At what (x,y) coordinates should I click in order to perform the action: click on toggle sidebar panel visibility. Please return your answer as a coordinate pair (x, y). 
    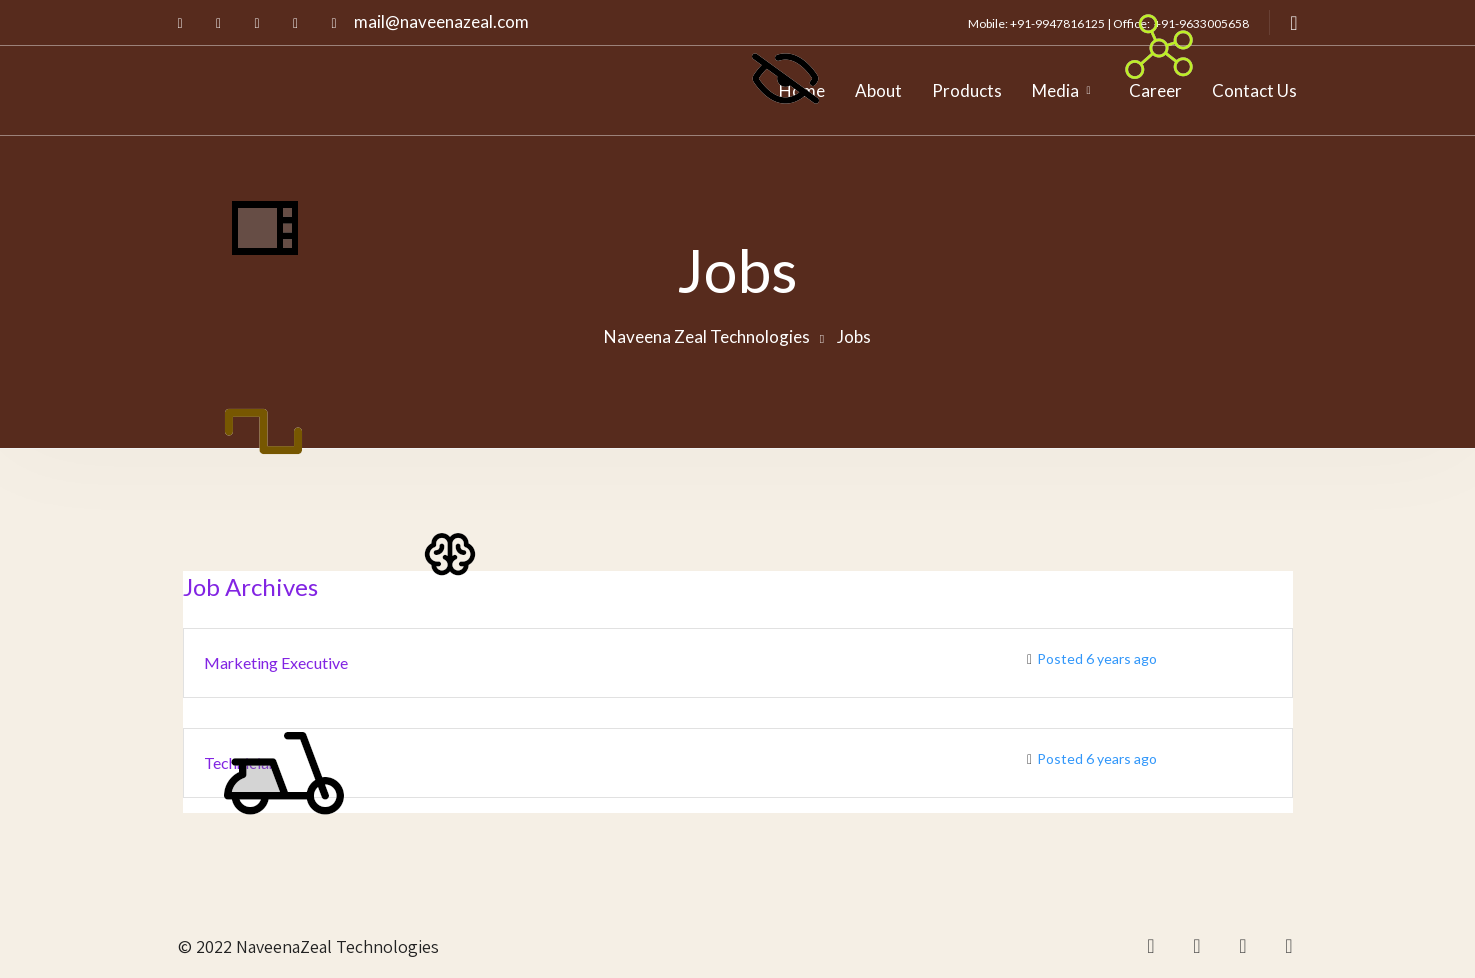
    Looking at the image, I should click on (265, 228).